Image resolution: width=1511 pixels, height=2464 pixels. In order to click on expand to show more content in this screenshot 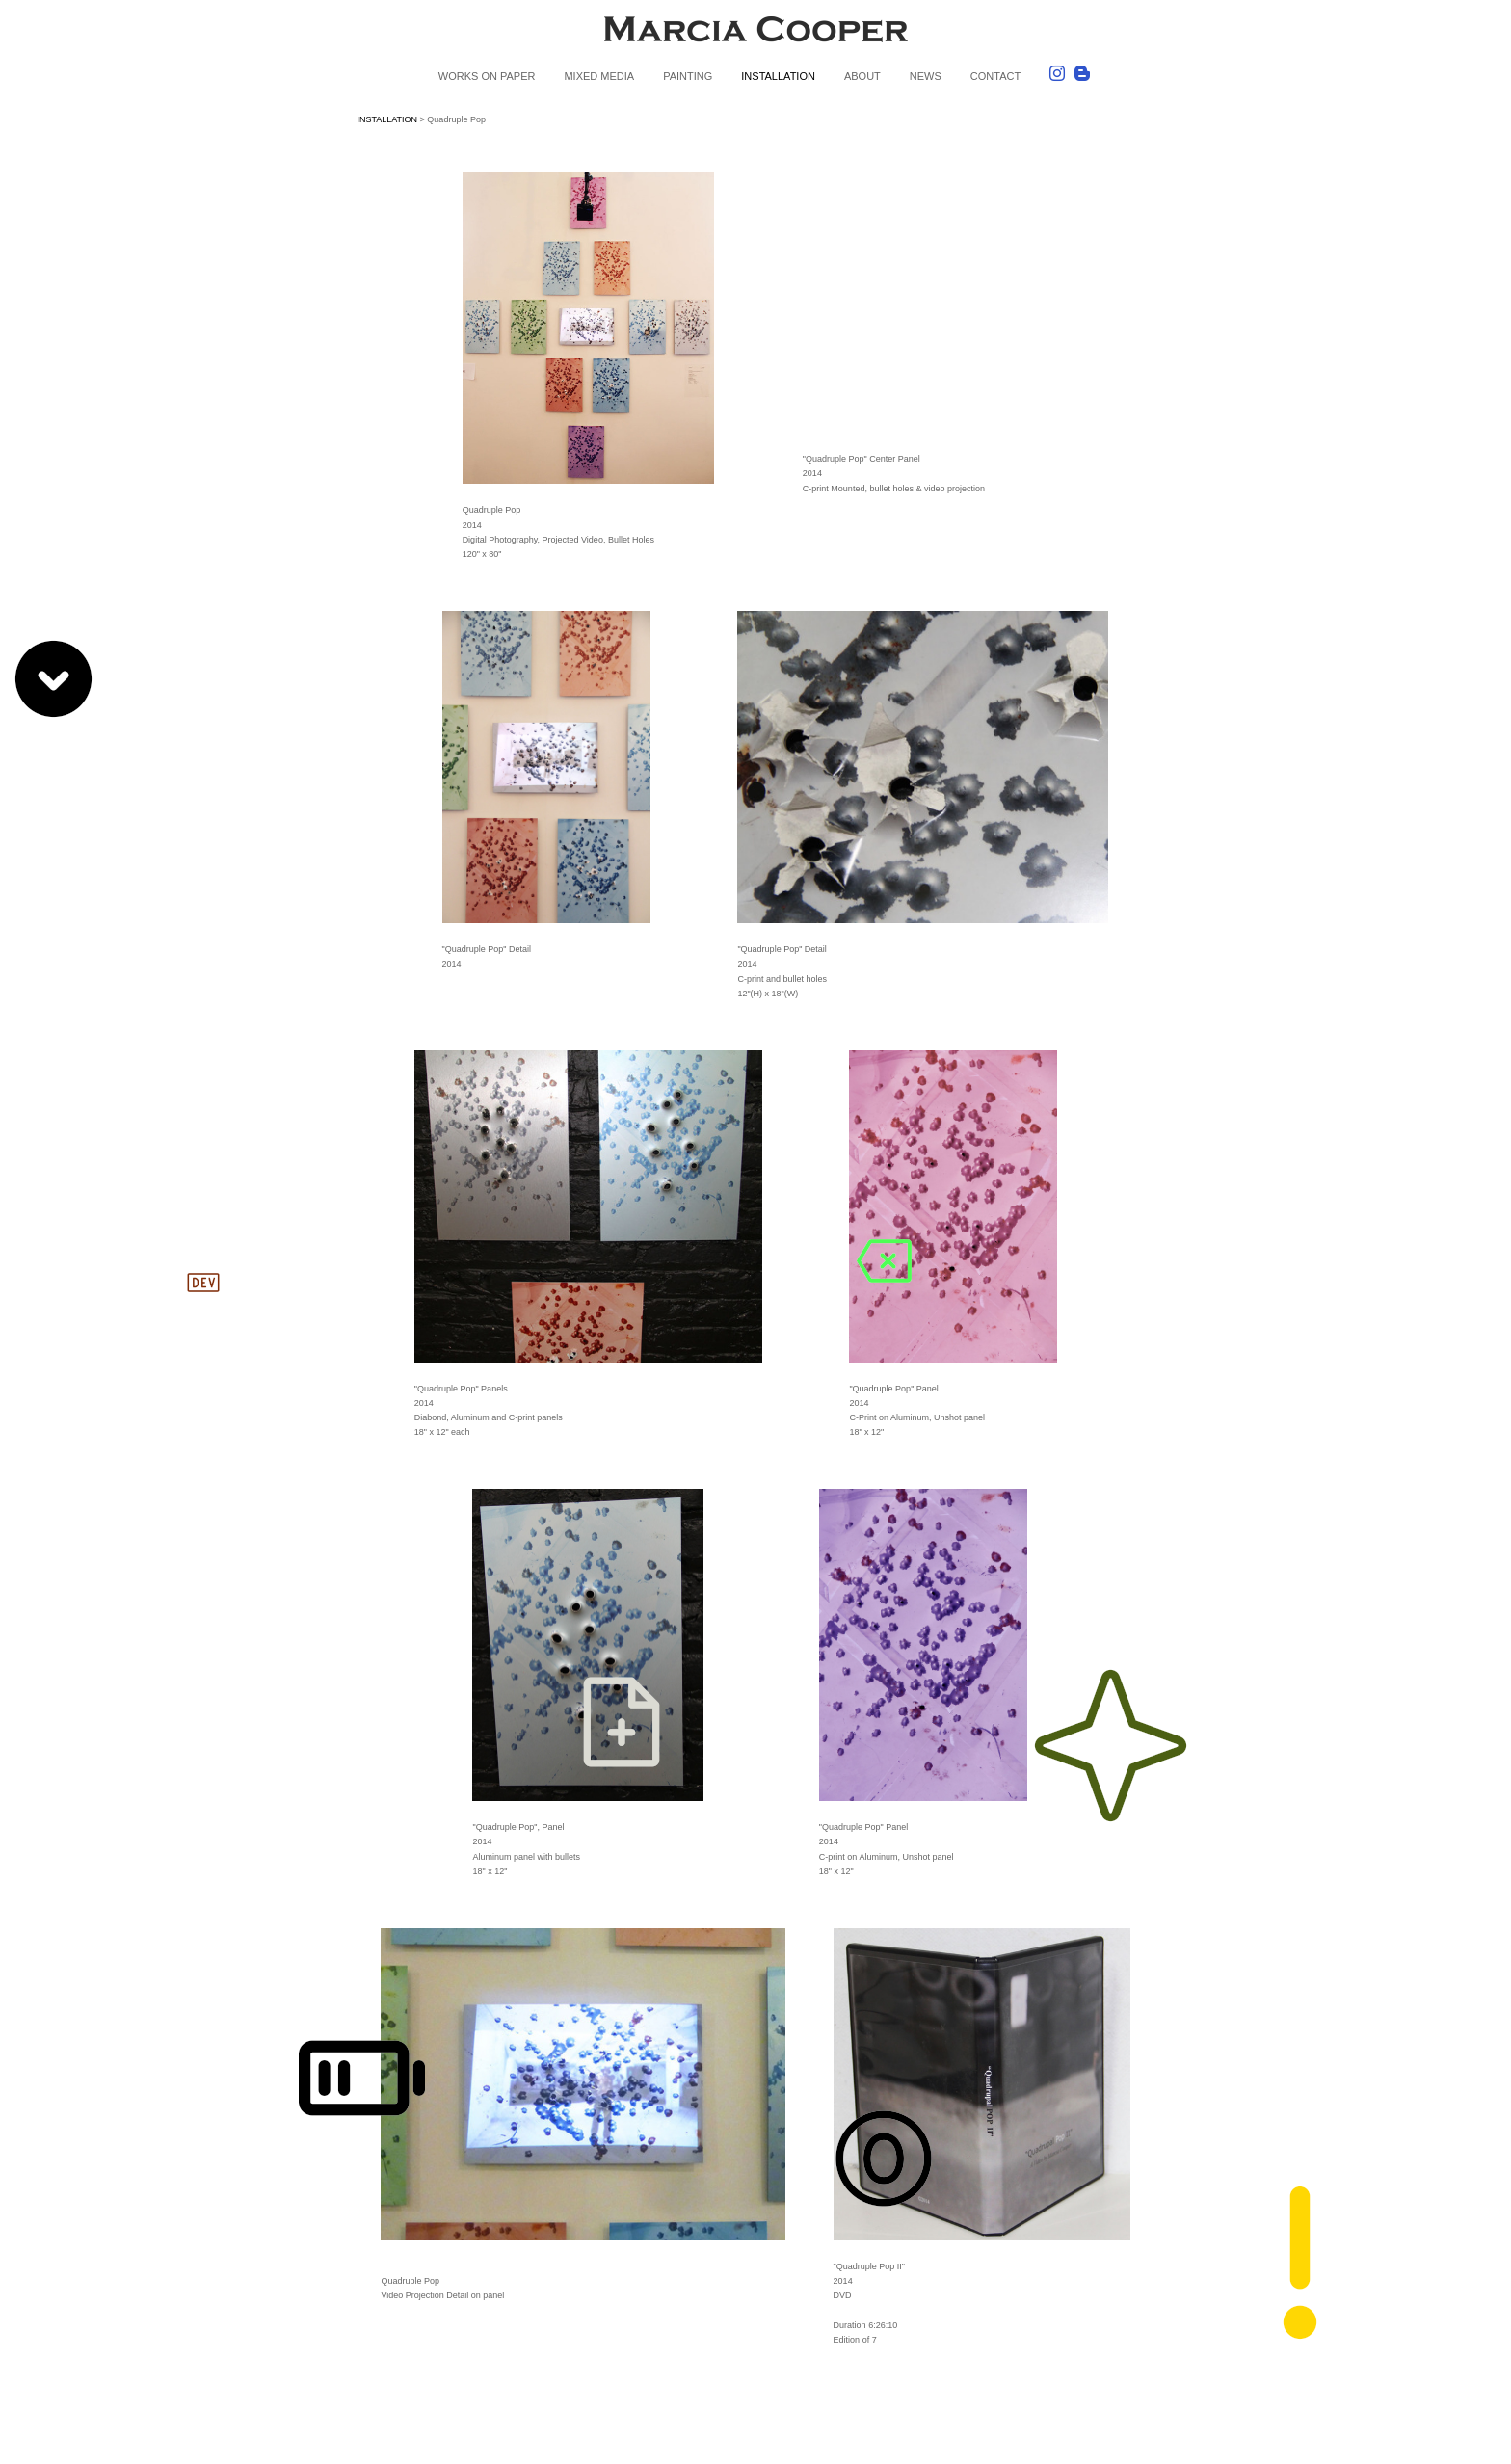, I will do `click(53, 678)`.